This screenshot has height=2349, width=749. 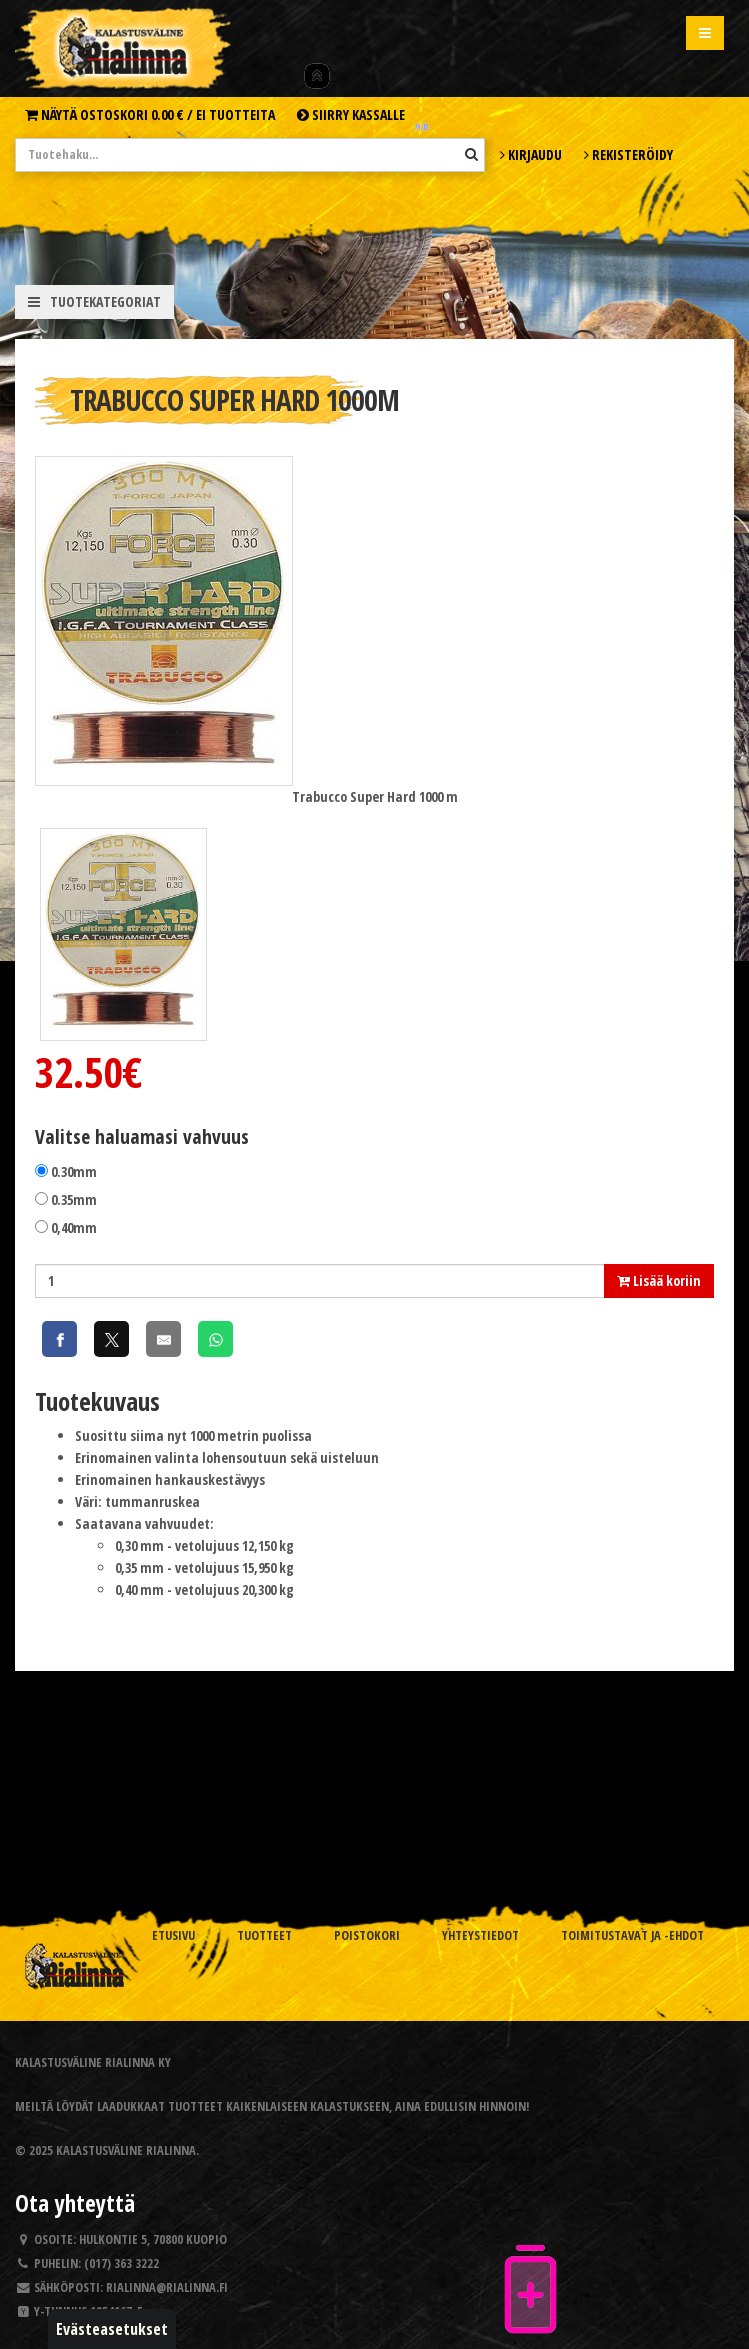 I want to click on toggle between A/B testing variants, so click(x=422, y=127).